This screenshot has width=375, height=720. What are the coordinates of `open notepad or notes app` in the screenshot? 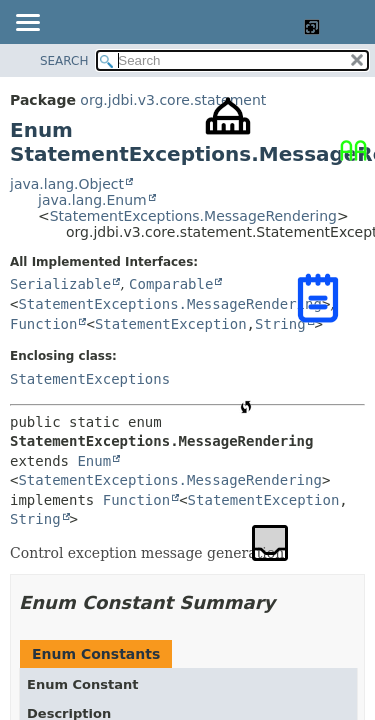 It's located at (318, 299).